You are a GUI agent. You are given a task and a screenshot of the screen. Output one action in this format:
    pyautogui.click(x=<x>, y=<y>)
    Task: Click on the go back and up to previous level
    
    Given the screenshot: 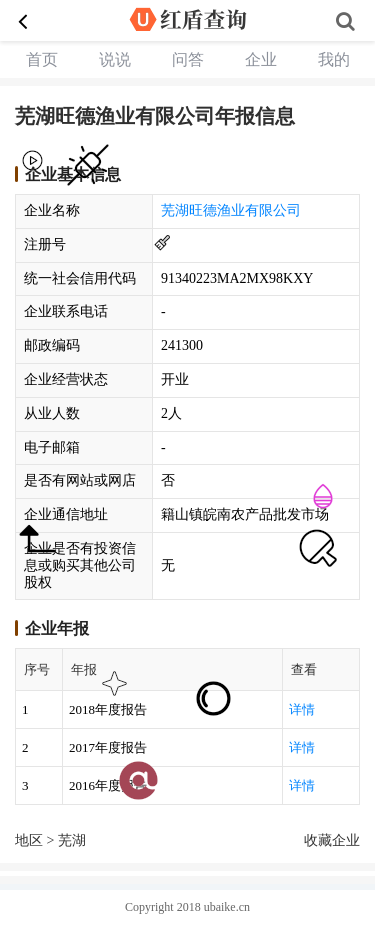 What is the action you would take?
    pyautogui.click(x=36, y=540)
    